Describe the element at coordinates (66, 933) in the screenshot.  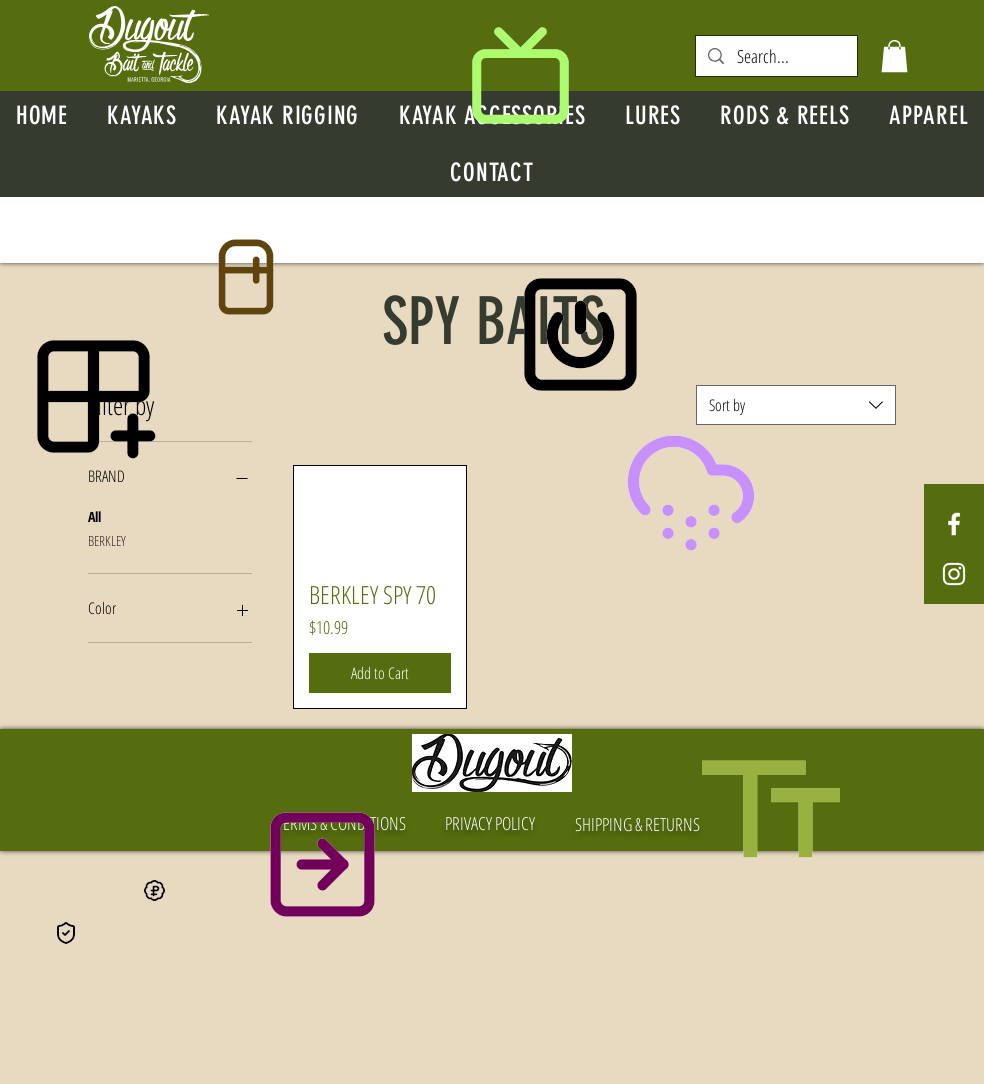
I see `indicates verified security or protection status` at that location.